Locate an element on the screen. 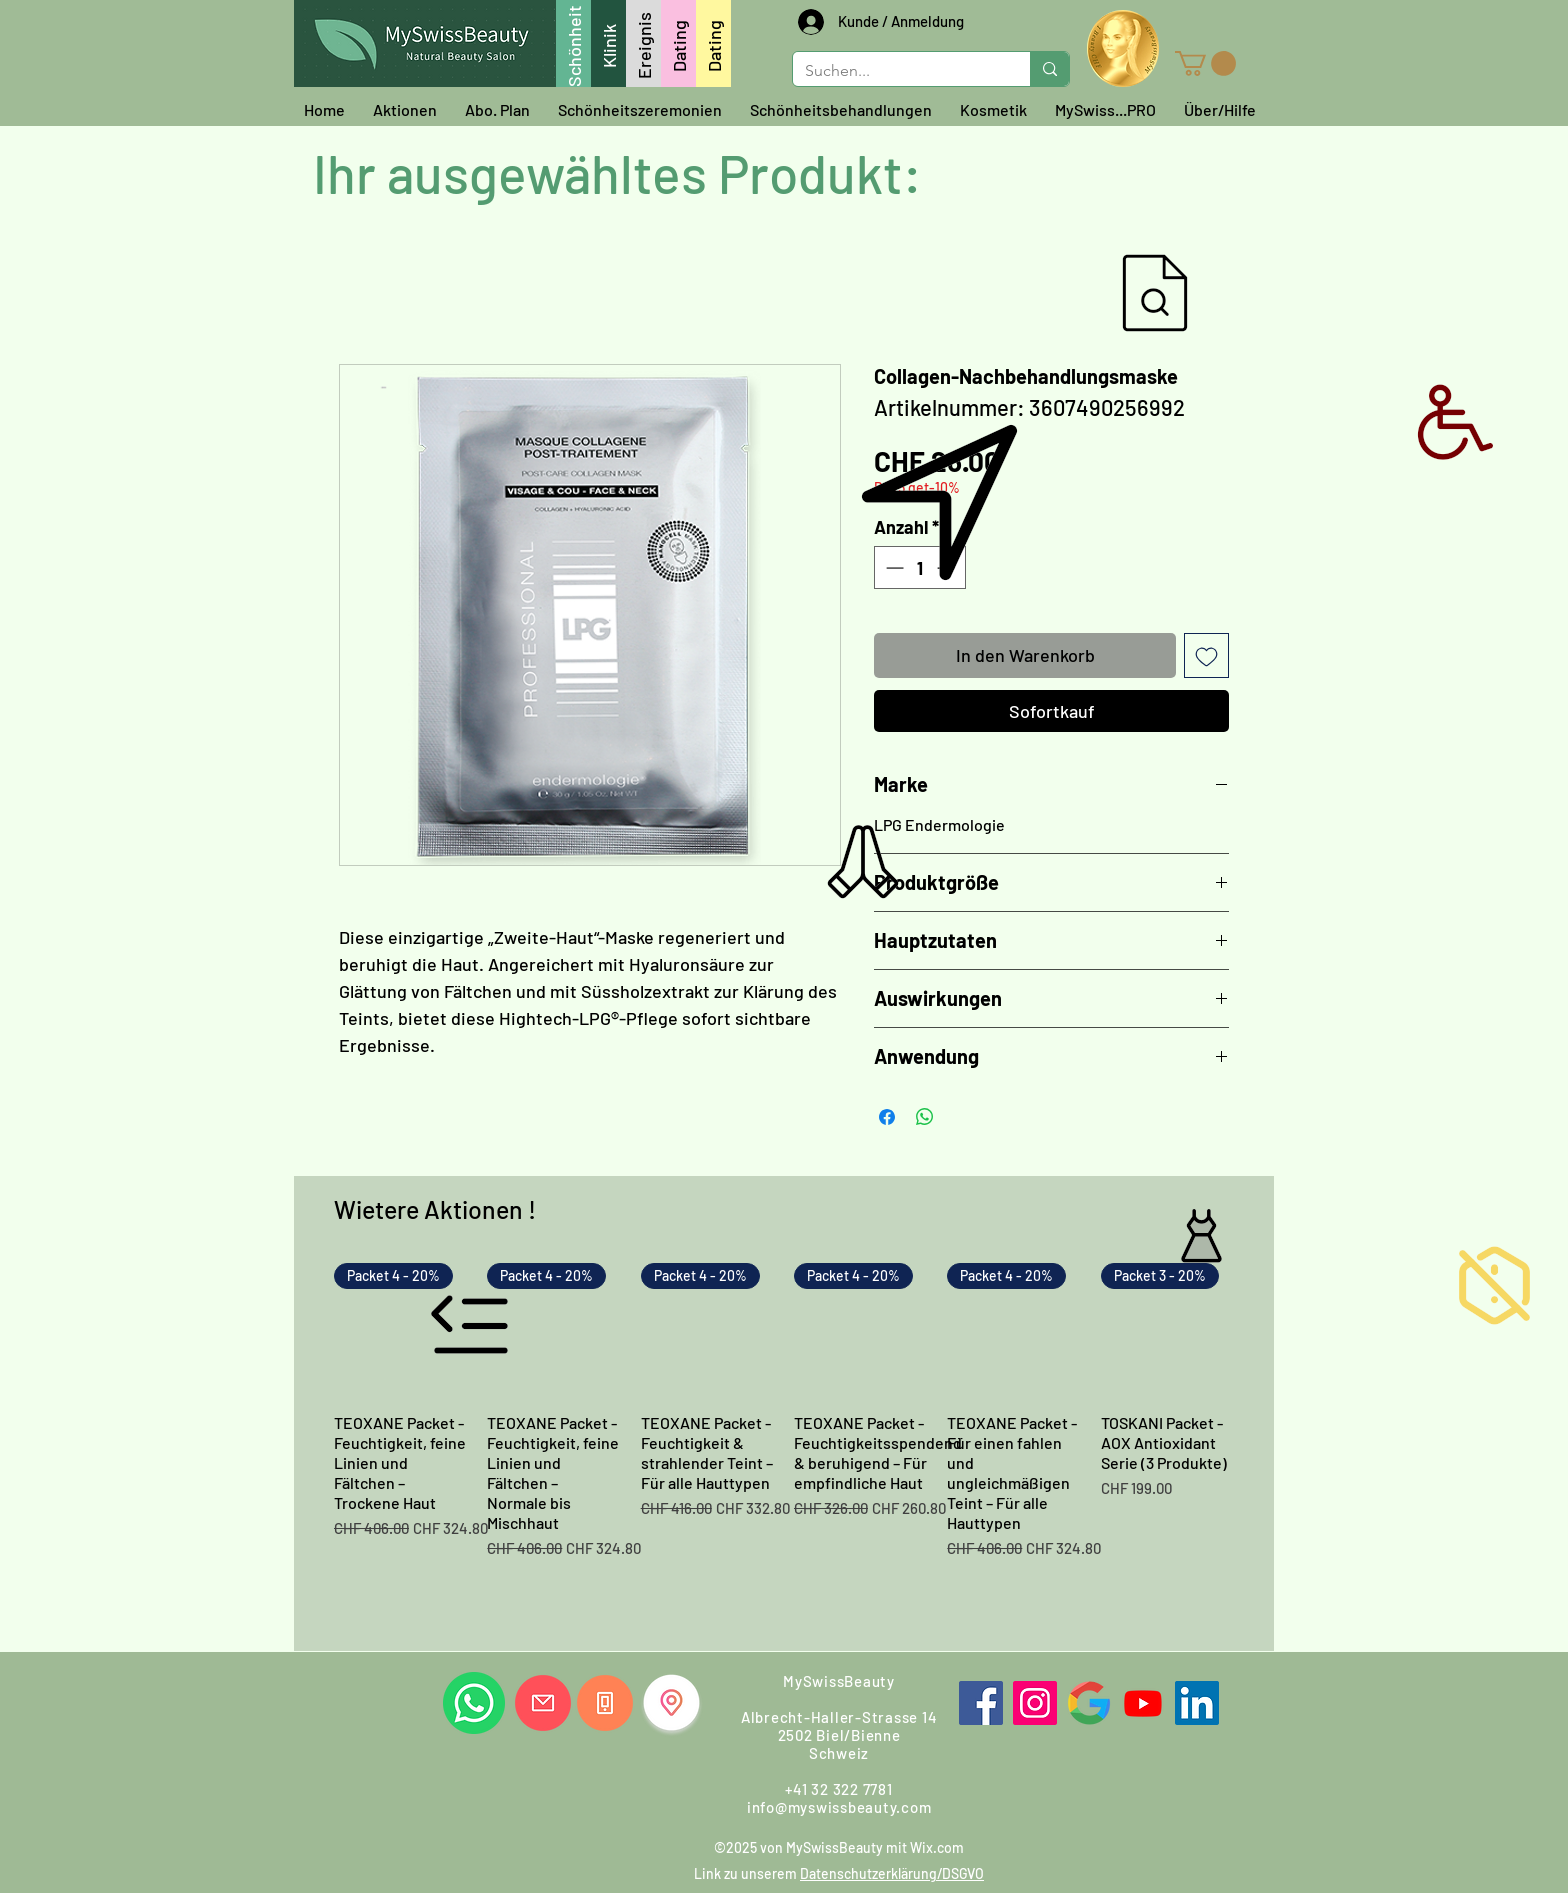 The width and height of the screenshot is (1568, 1893). dismiss or disable alert notifications is located at coordinates (1494, 1285).